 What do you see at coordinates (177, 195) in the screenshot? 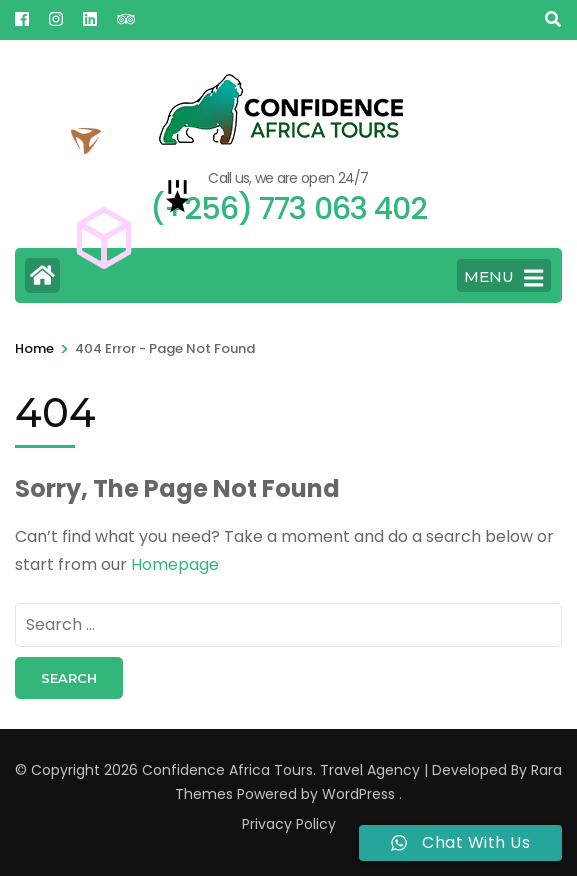
I see `indicates an achievement or award earned` at bounding box center [177, 195].